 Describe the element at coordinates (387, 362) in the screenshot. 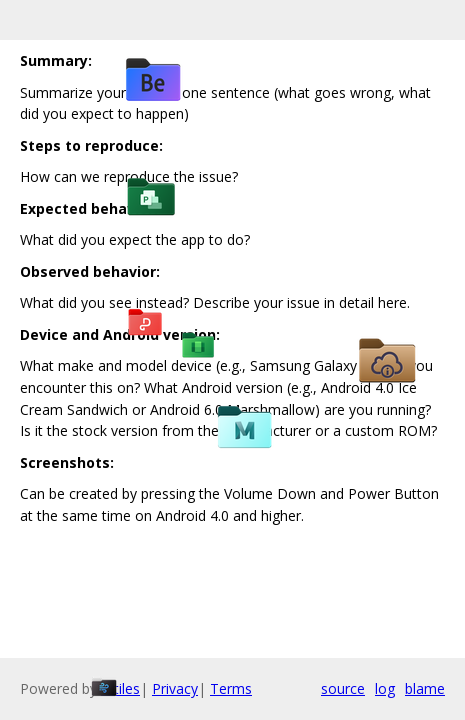

I see `open apache httpd server configuration folder` at that location.